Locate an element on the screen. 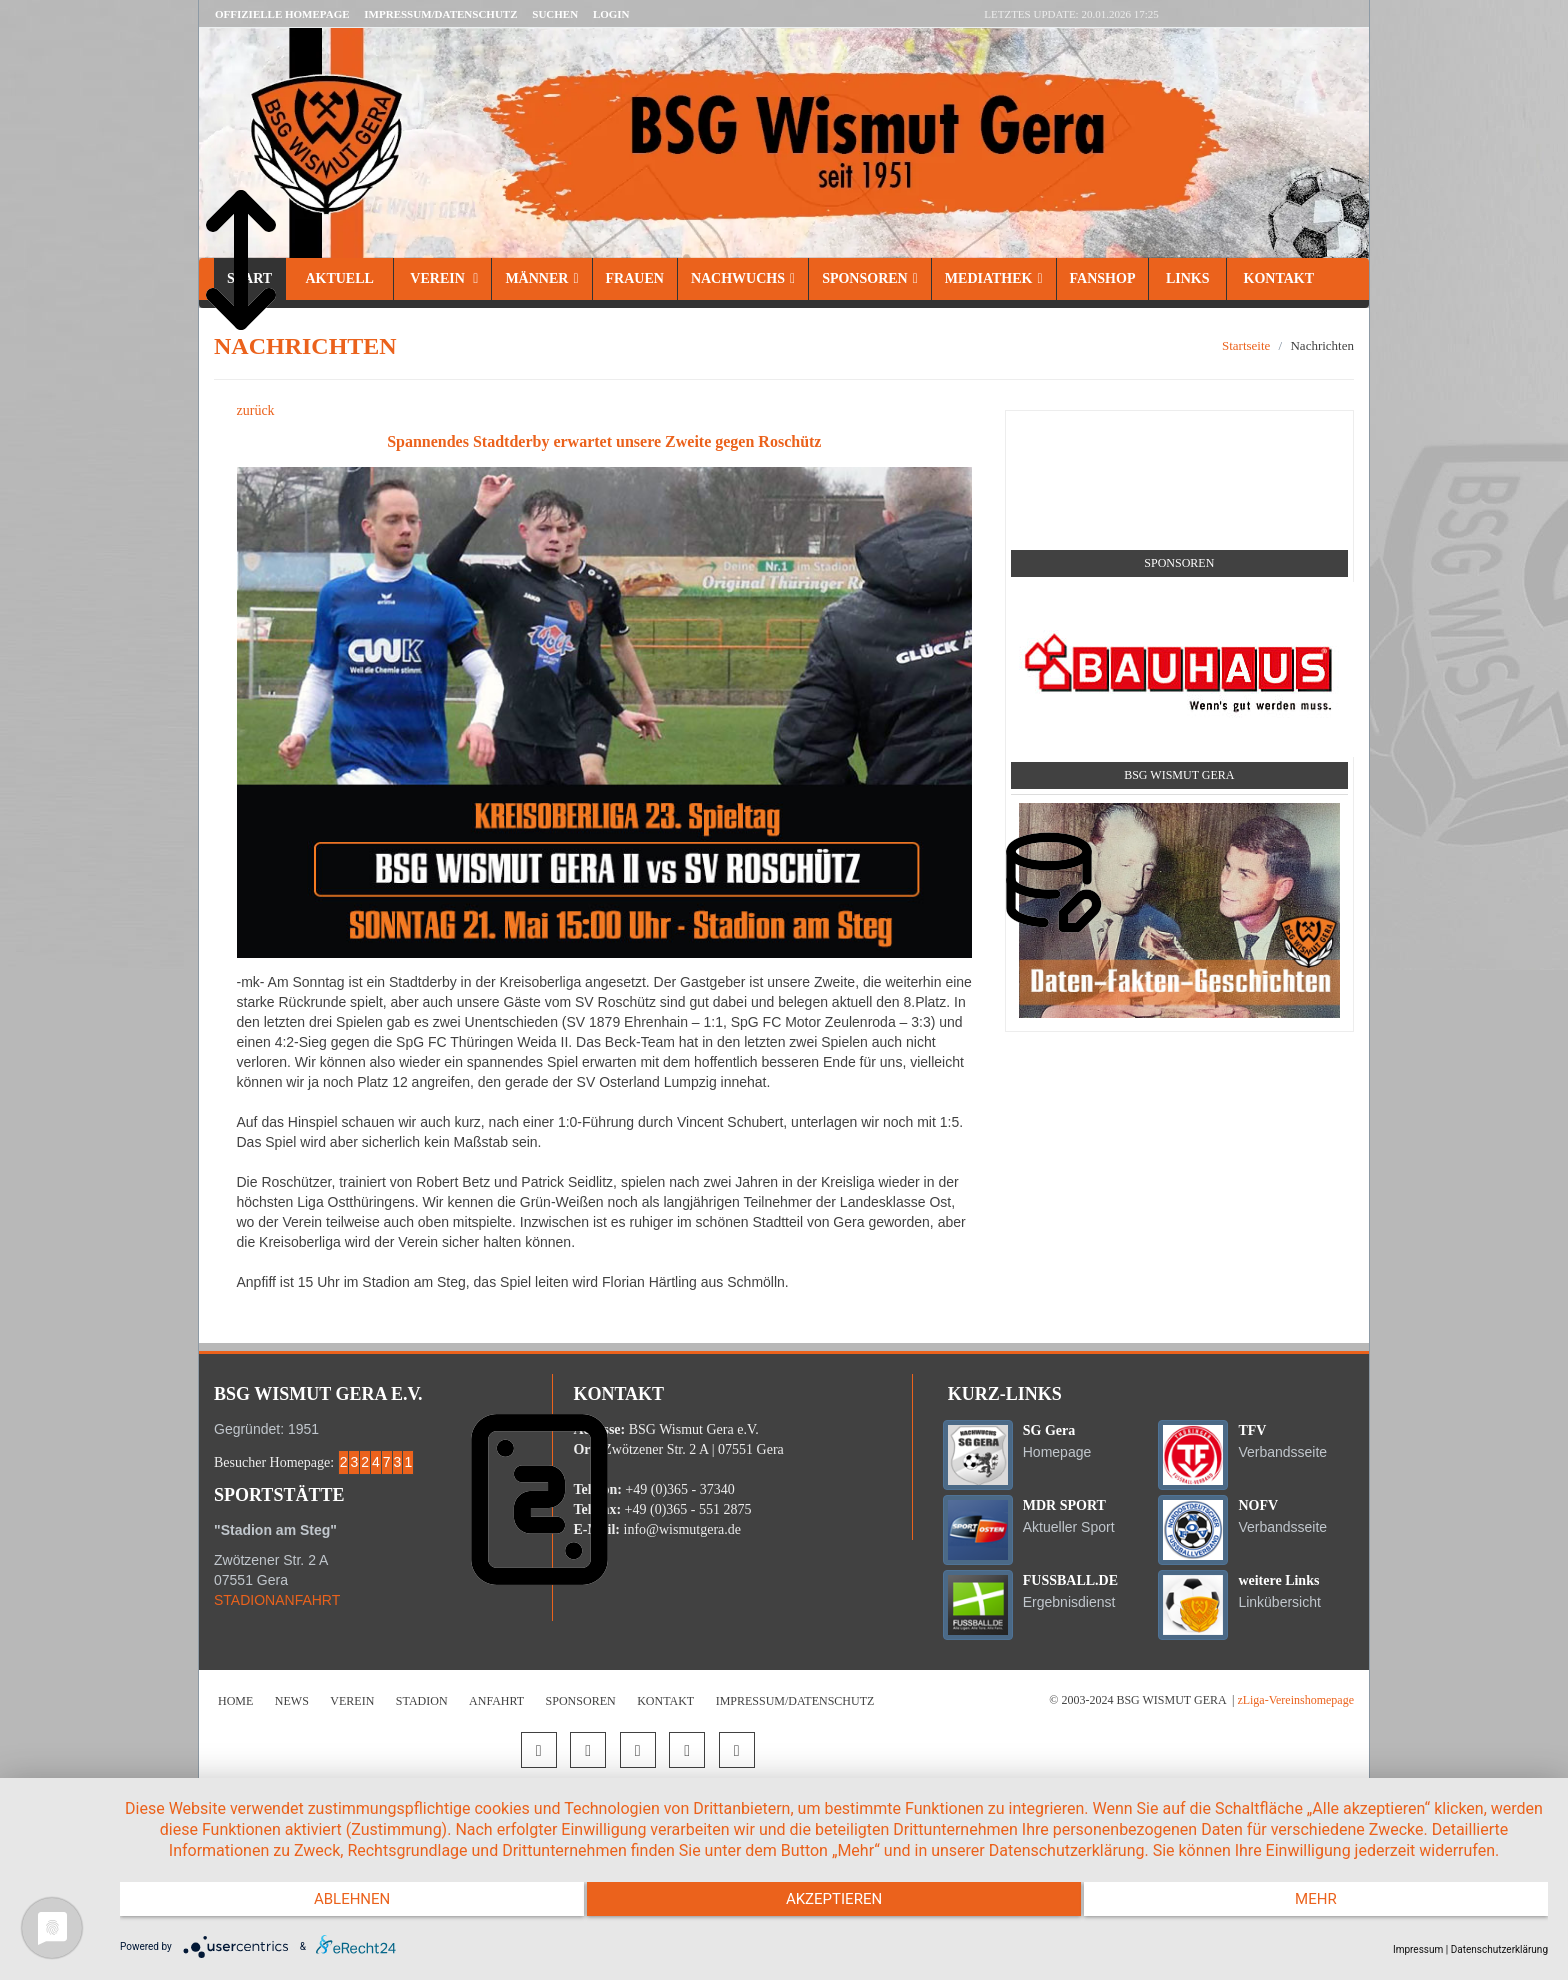  resize element vertically is located at coordinates (241, 260).